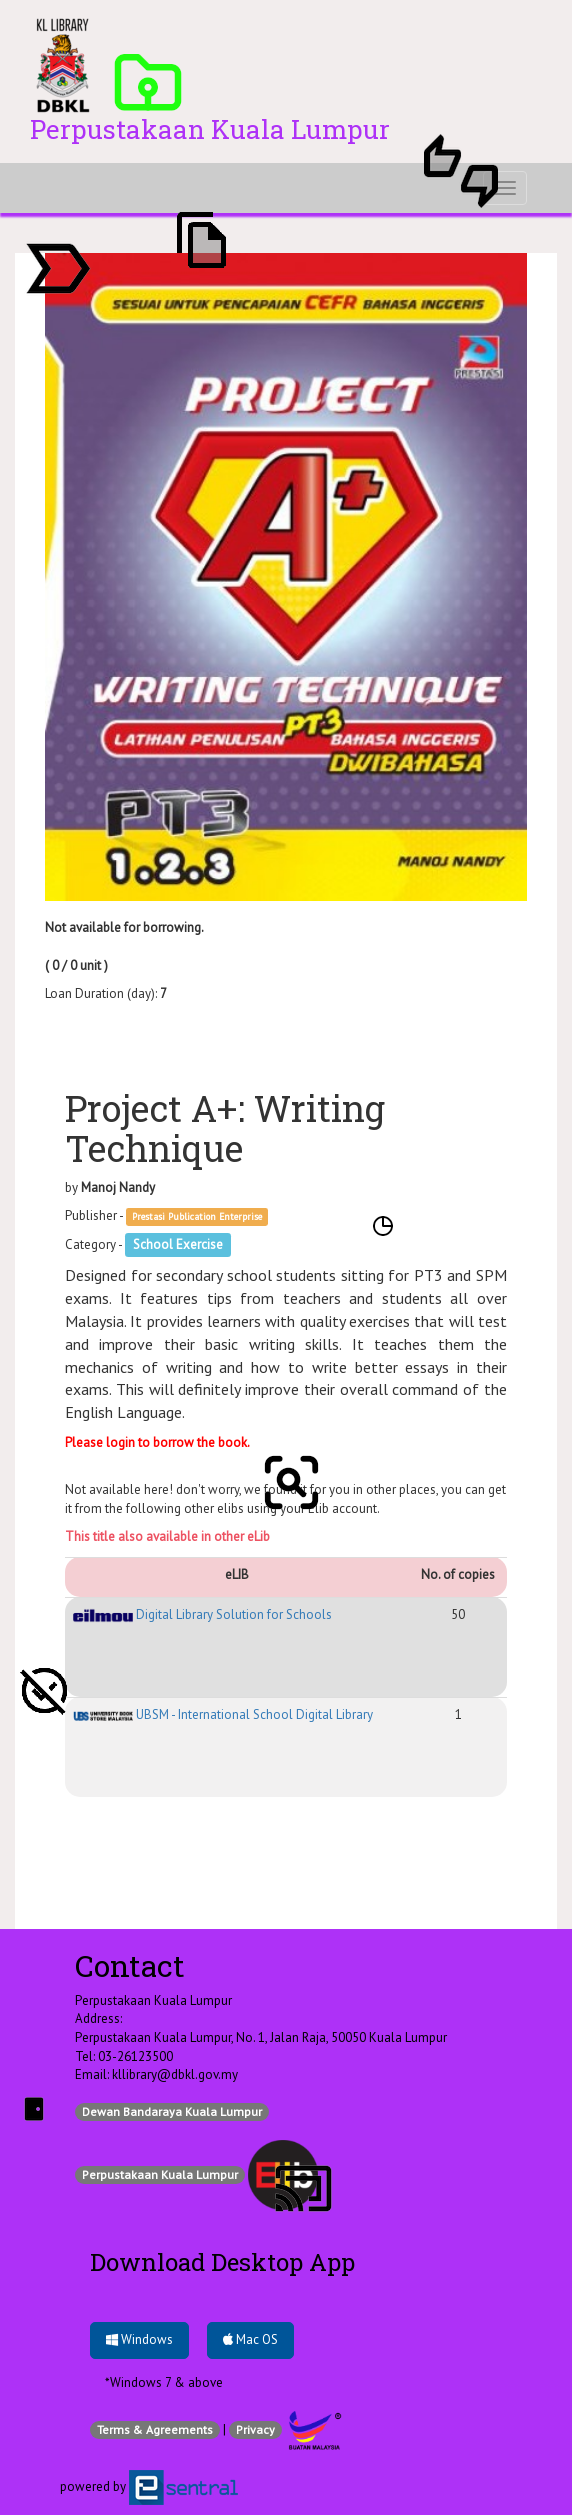 This screenshot has width=572, height=2515. What do you see at coordinates (148, 84) in the screenshot?
I see `access root directory` at bounding box center [148, 84].